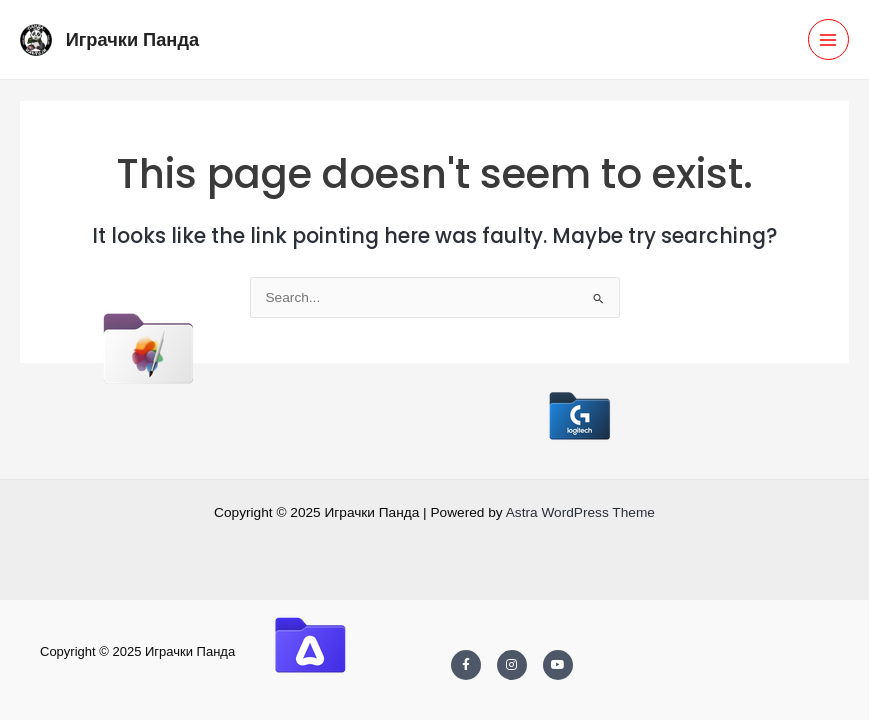  What do you see at coordinates (310, 647) in the screenshot?
I see `open adonis project folder` at bounding box center [310, 647].